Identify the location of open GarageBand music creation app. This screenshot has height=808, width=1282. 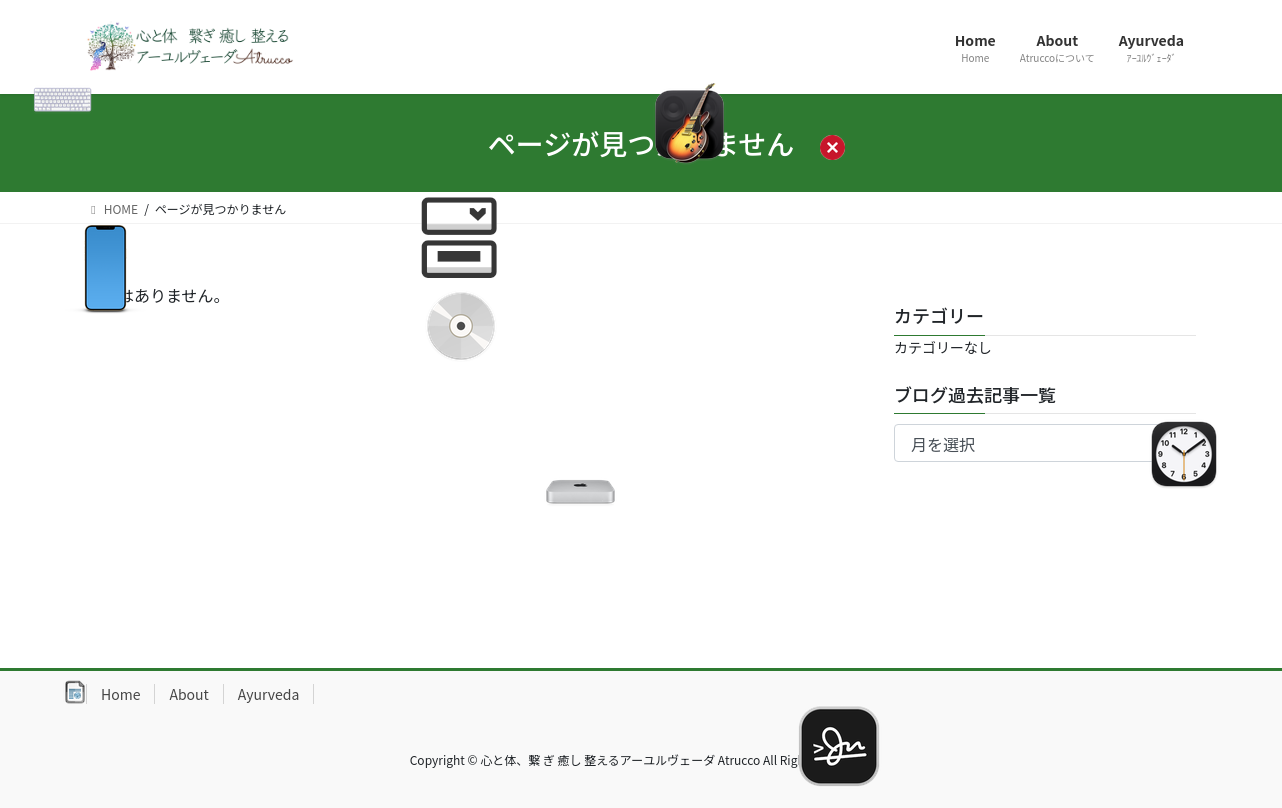
(689, 124).